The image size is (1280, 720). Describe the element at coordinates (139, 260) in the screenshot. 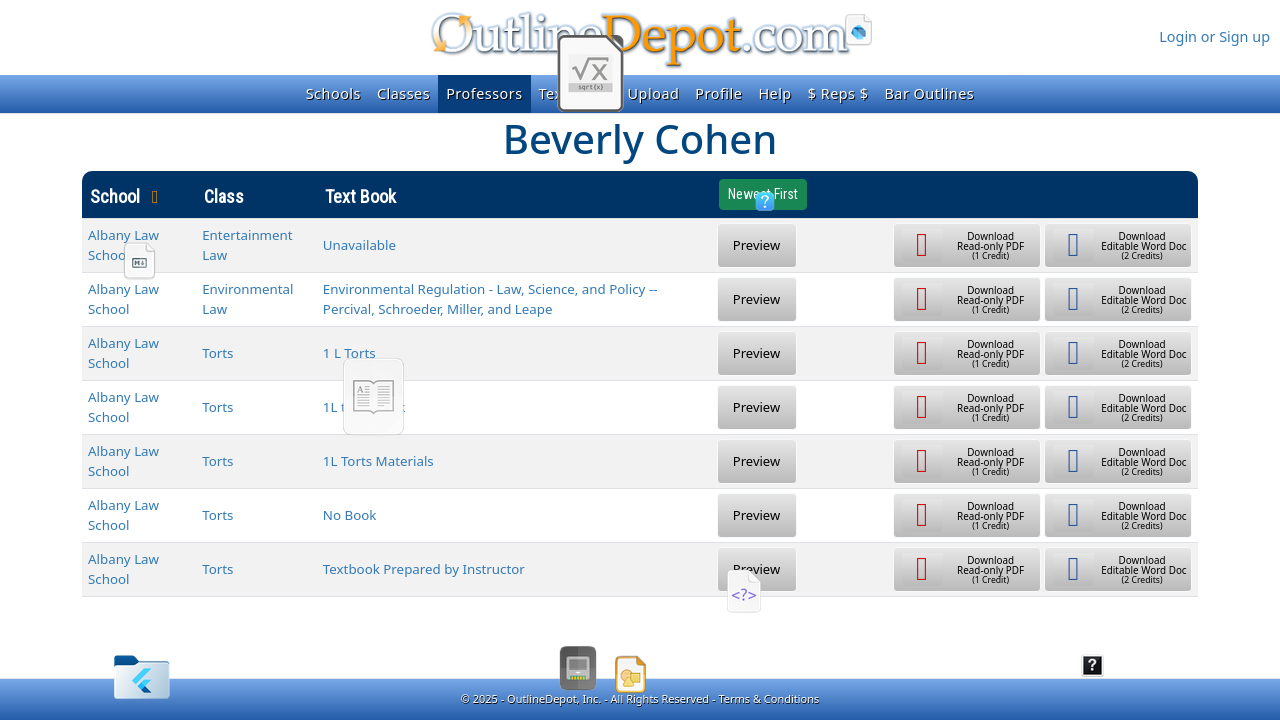

I see `a markdown text file` at that location.